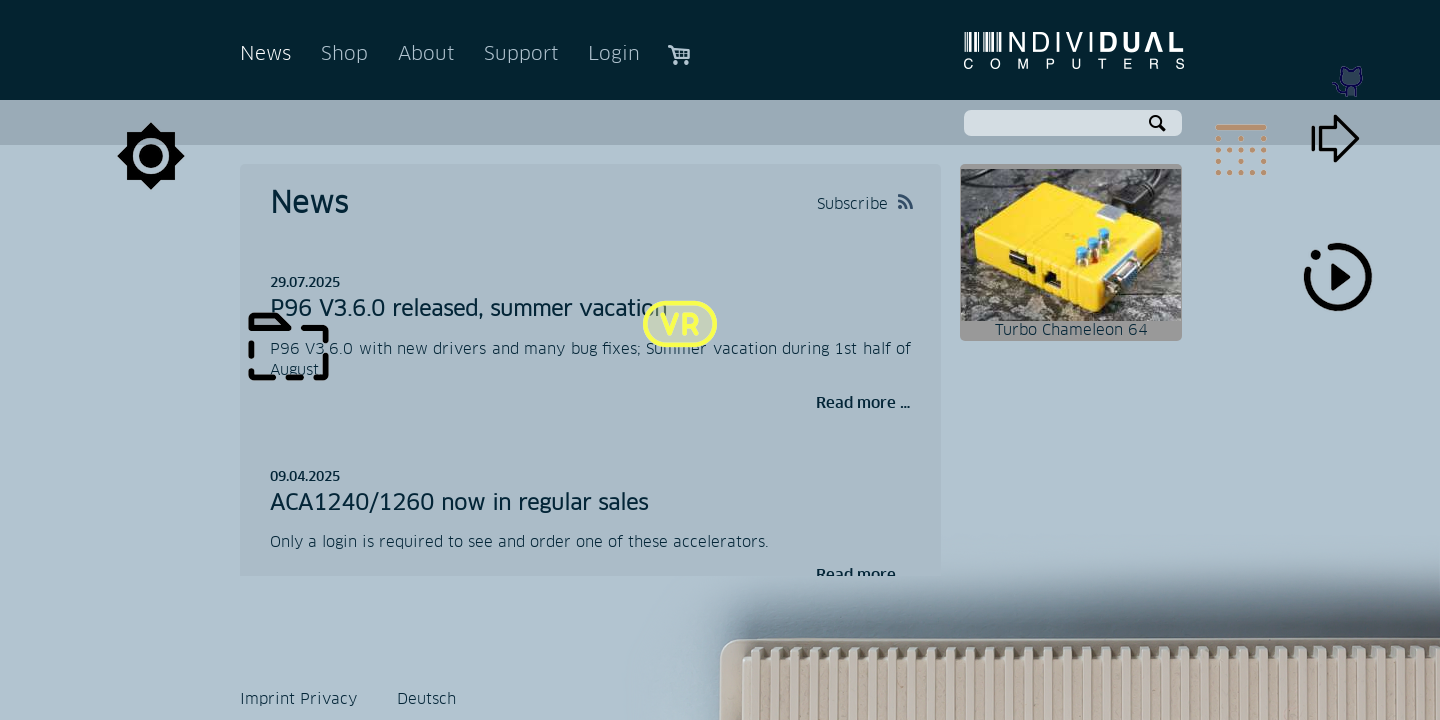  What do you see at coordinates (680, 324) in the screenshot?
I see `access virtual reality mode or settings` at bounding box center [680, 324].